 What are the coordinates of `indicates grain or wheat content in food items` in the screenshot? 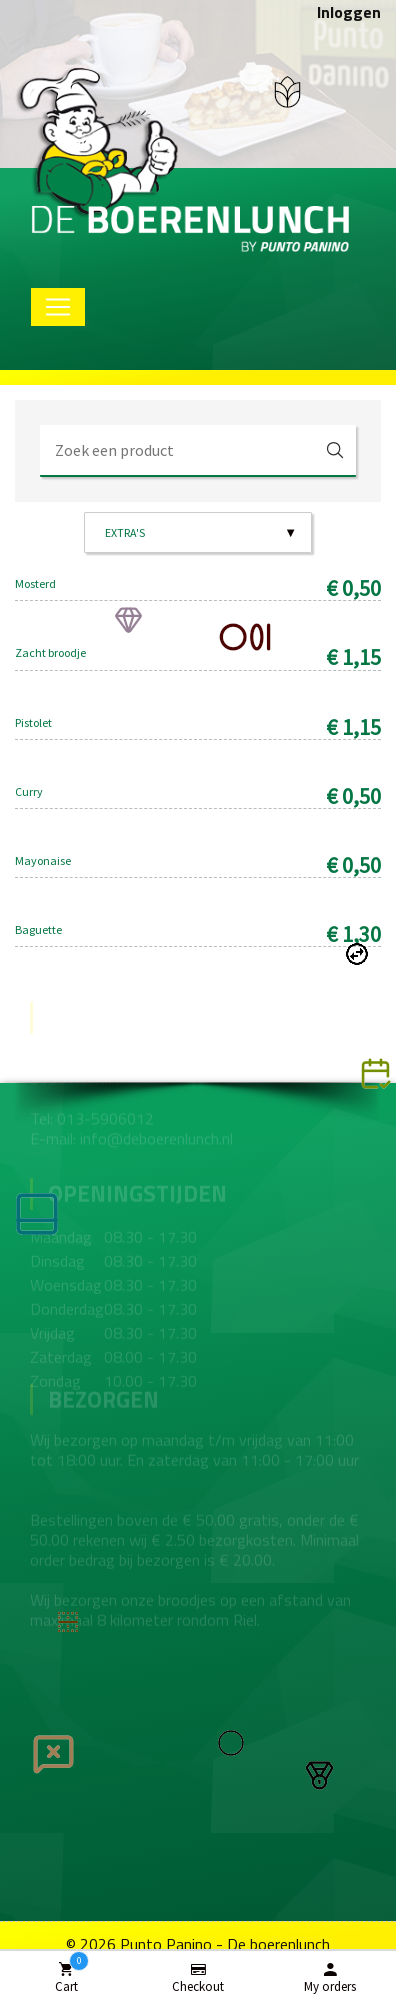 It's located at (287, 92).